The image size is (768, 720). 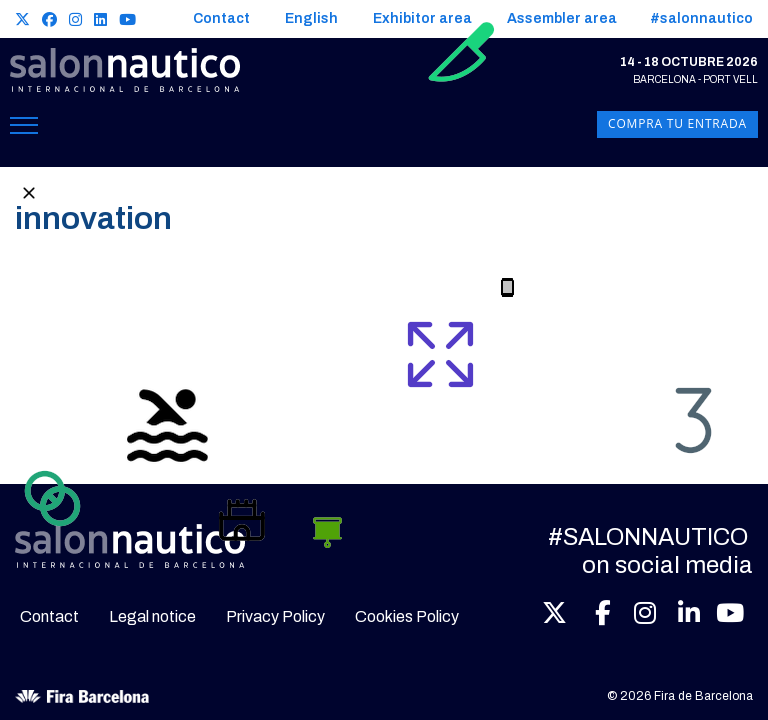 What do you see at coordinates (242, 520) in the screenshot?
I see `access castle or fortress-themed game` at bounding box center [242, 520].